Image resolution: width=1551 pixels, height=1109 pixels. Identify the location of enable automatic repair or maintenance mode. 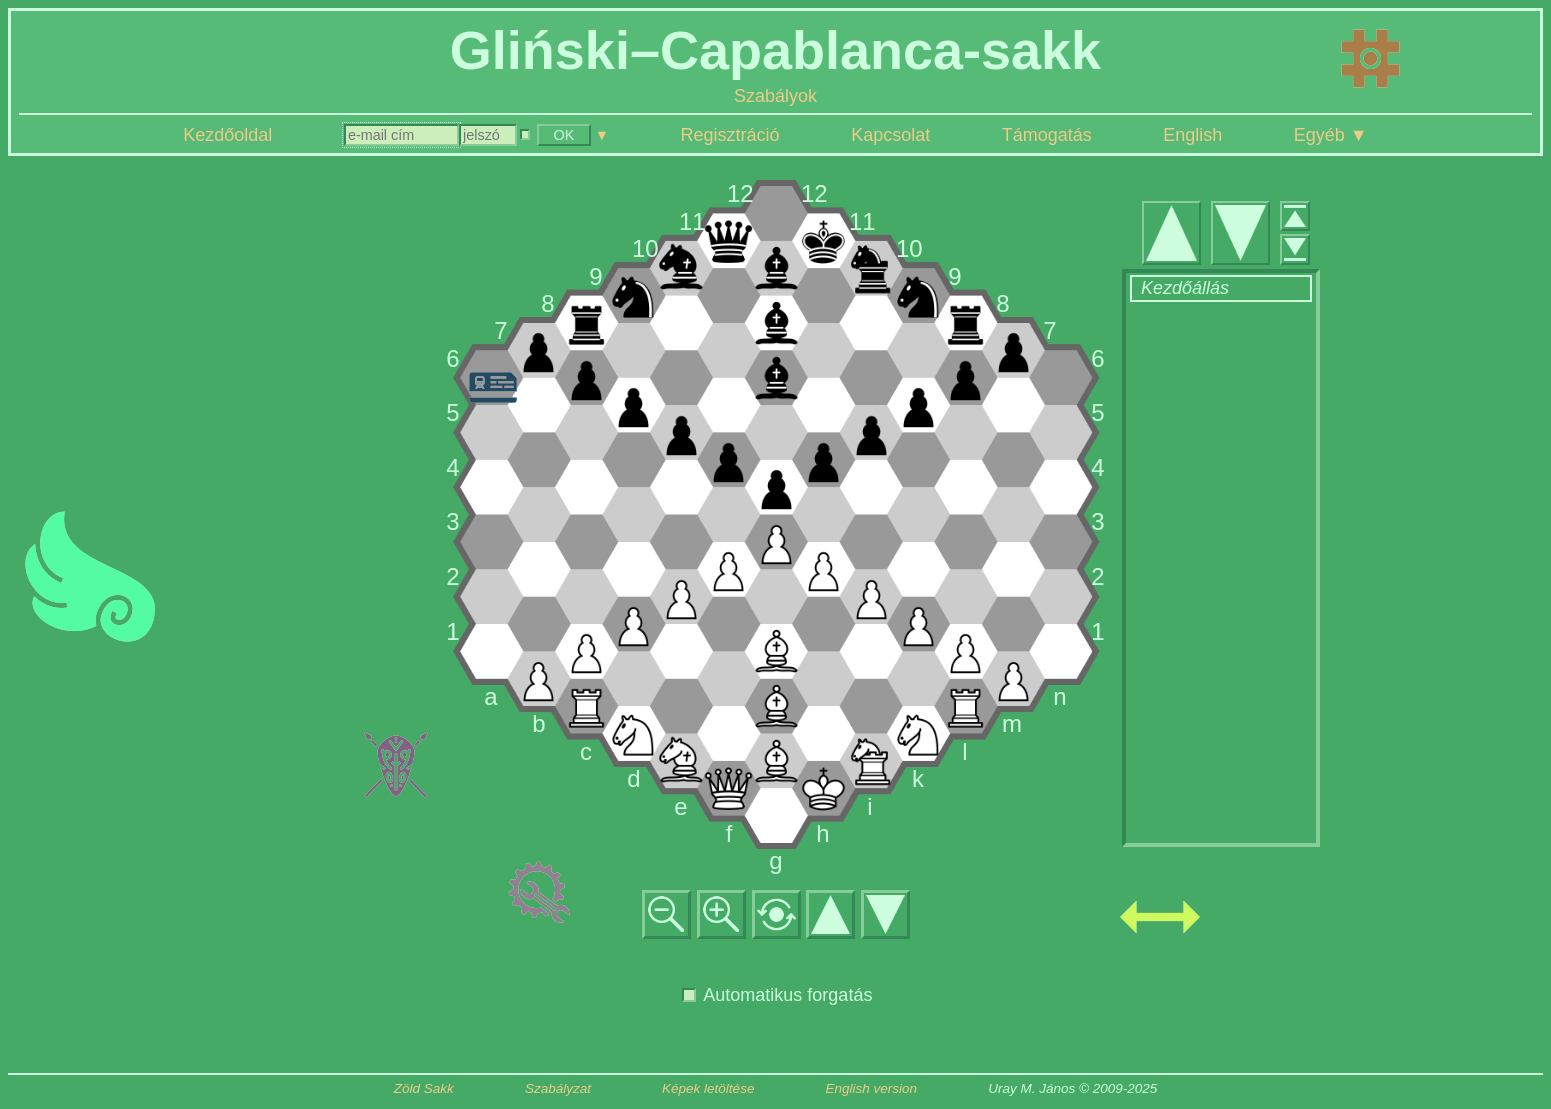
(539, 892).